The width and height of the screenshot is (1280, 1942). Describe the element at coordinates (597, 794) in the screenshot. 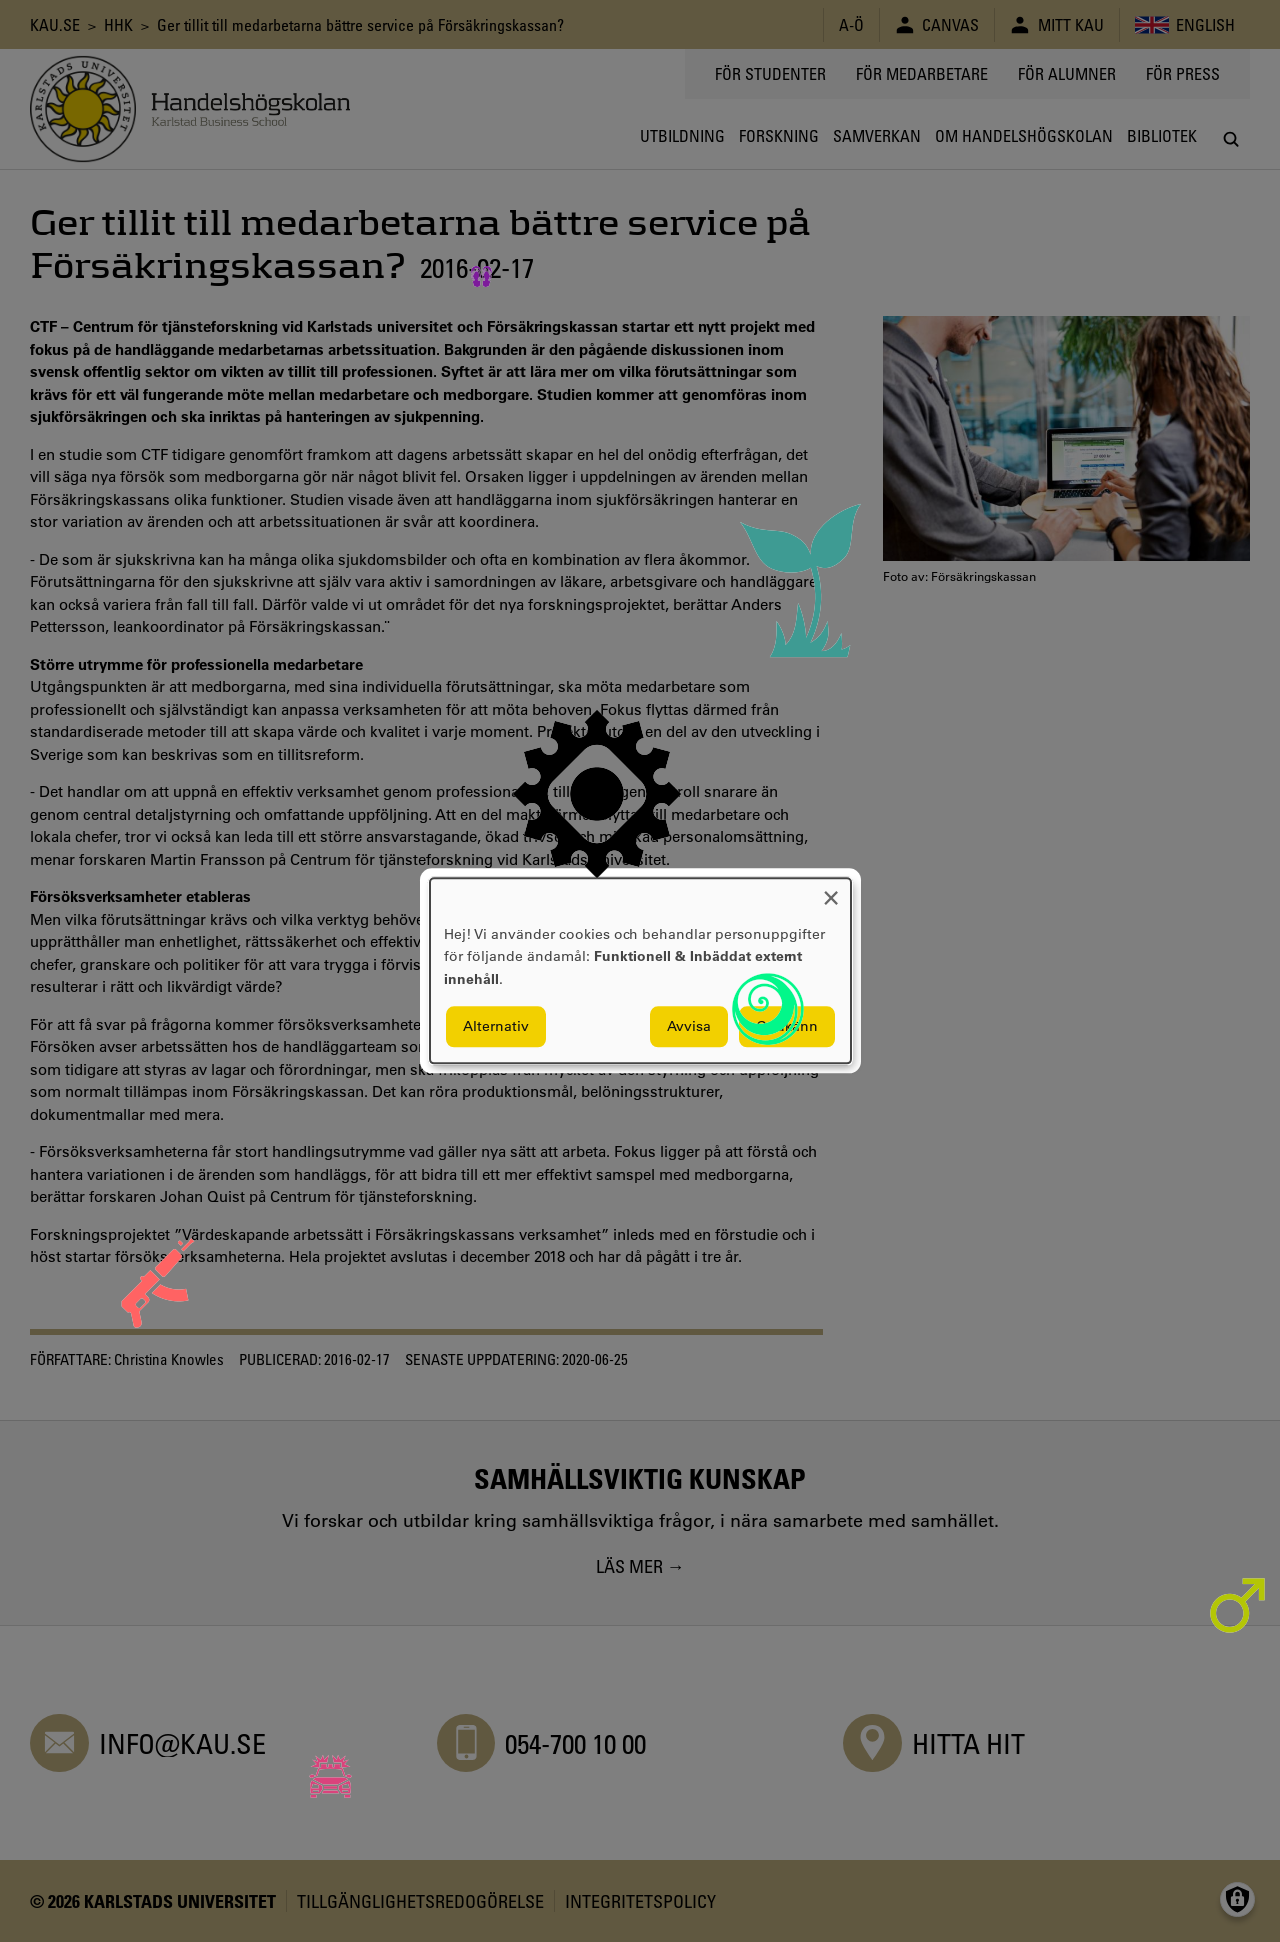

I see `access game settings or configuration options` at that location.